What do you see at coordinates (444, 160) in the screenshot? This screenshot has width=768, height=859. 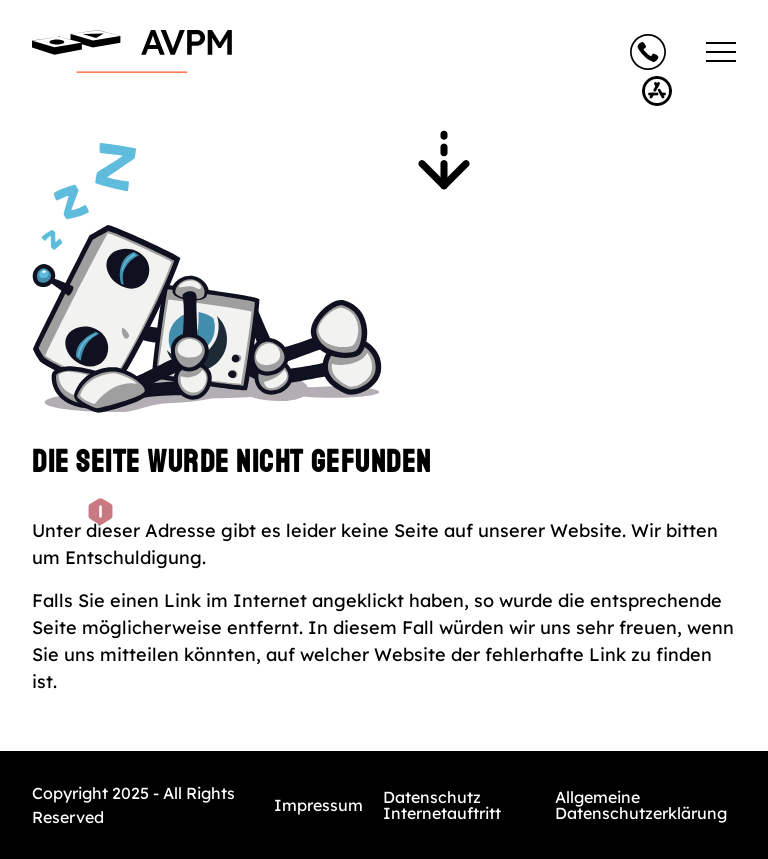 I see `download in progress` at bounding box center [444, 160].